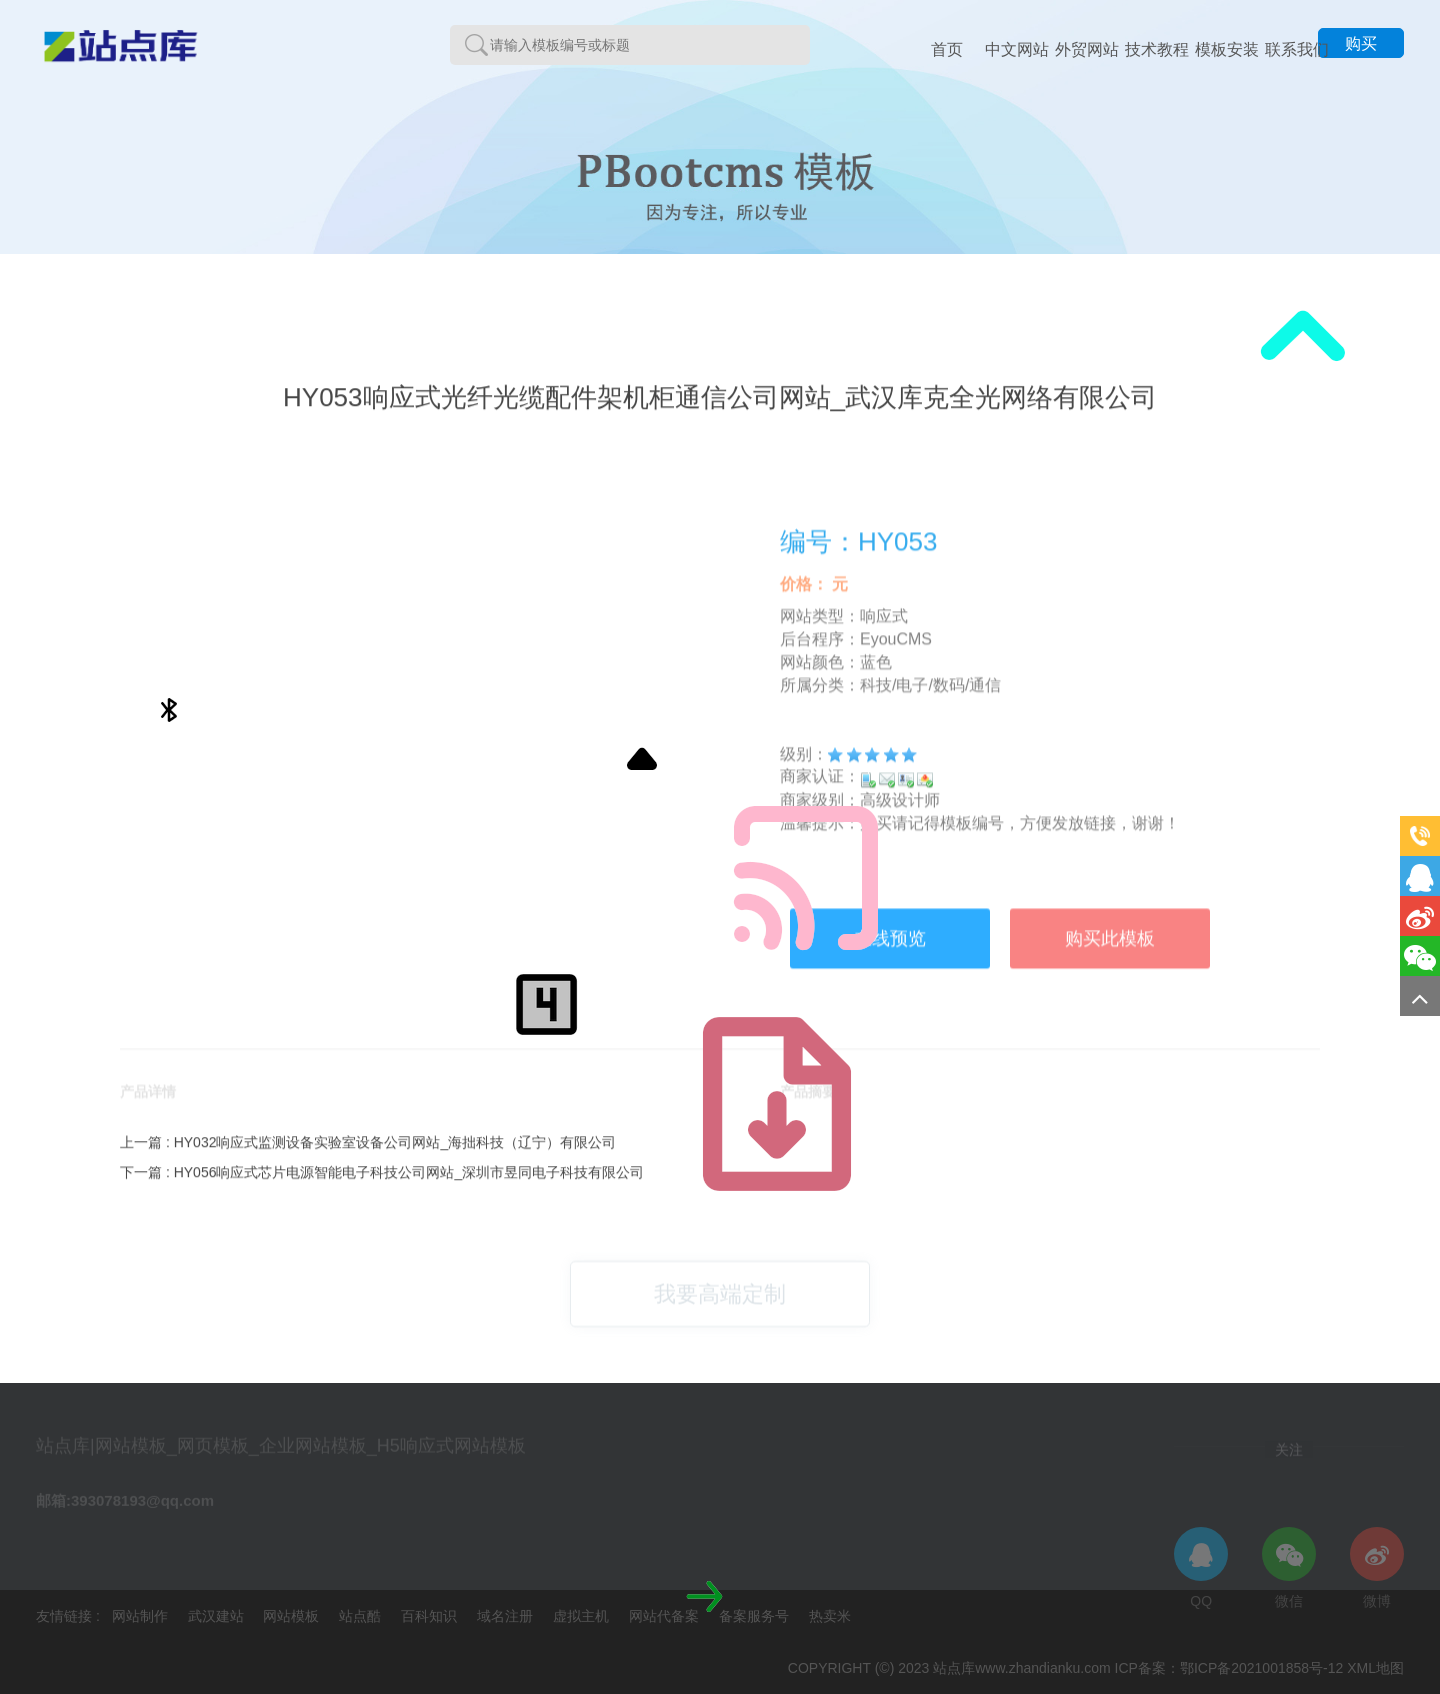 This screenshot has height=1694, width=1440. I want to click on download file, so click(777, 1104).